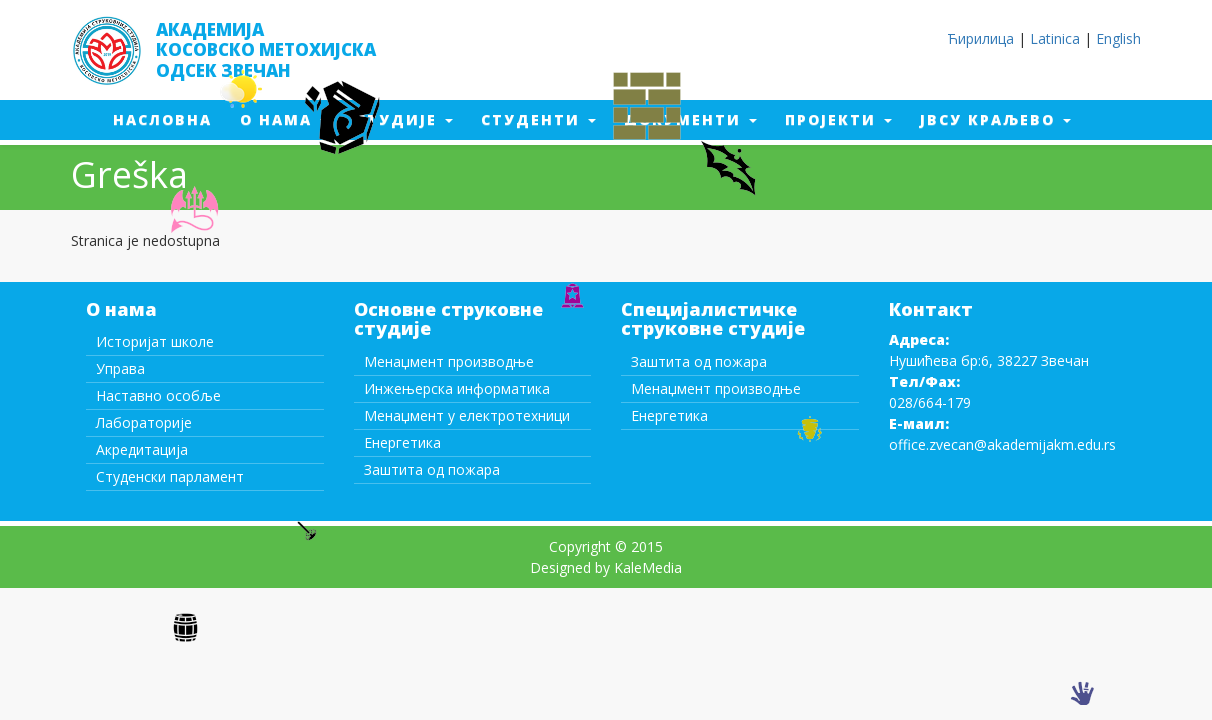  I want to click on indicates a corrupted or damaged file, so click(342, 117).